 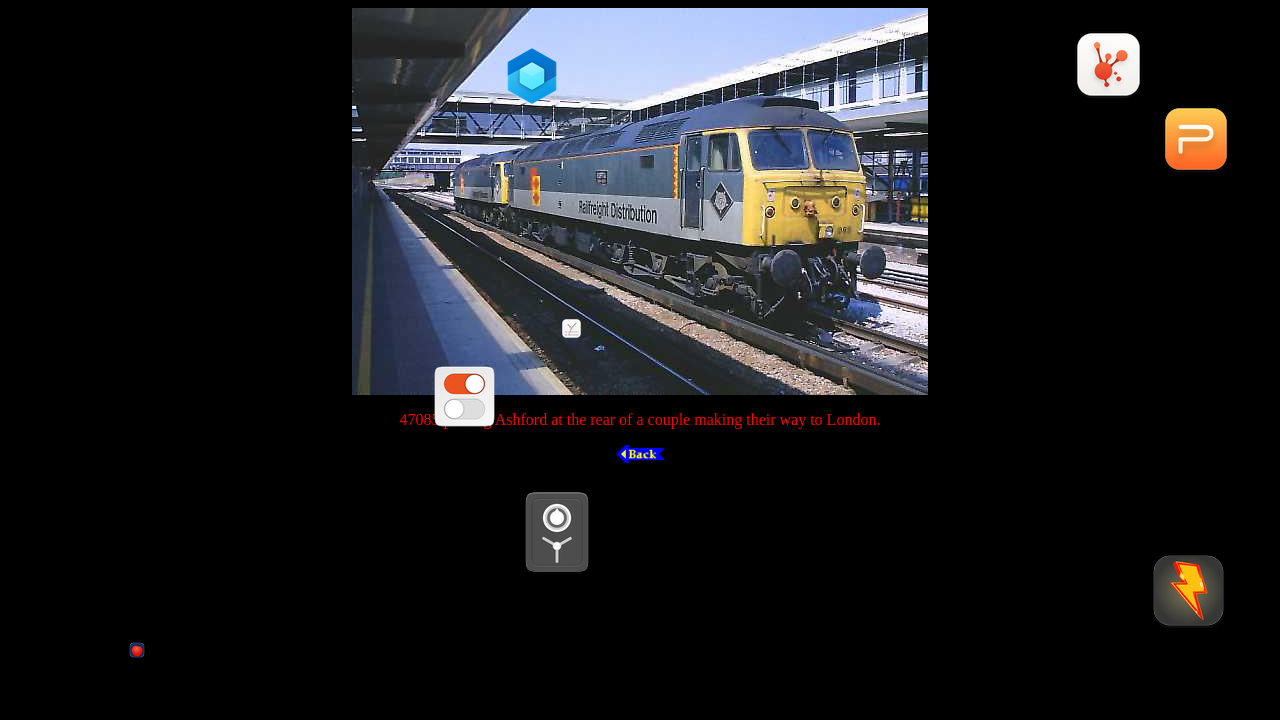 What do you see at coordinates (1196, 139) in the screenshot?
I see `open wps presentation app` at bounding box center [1196, 139].